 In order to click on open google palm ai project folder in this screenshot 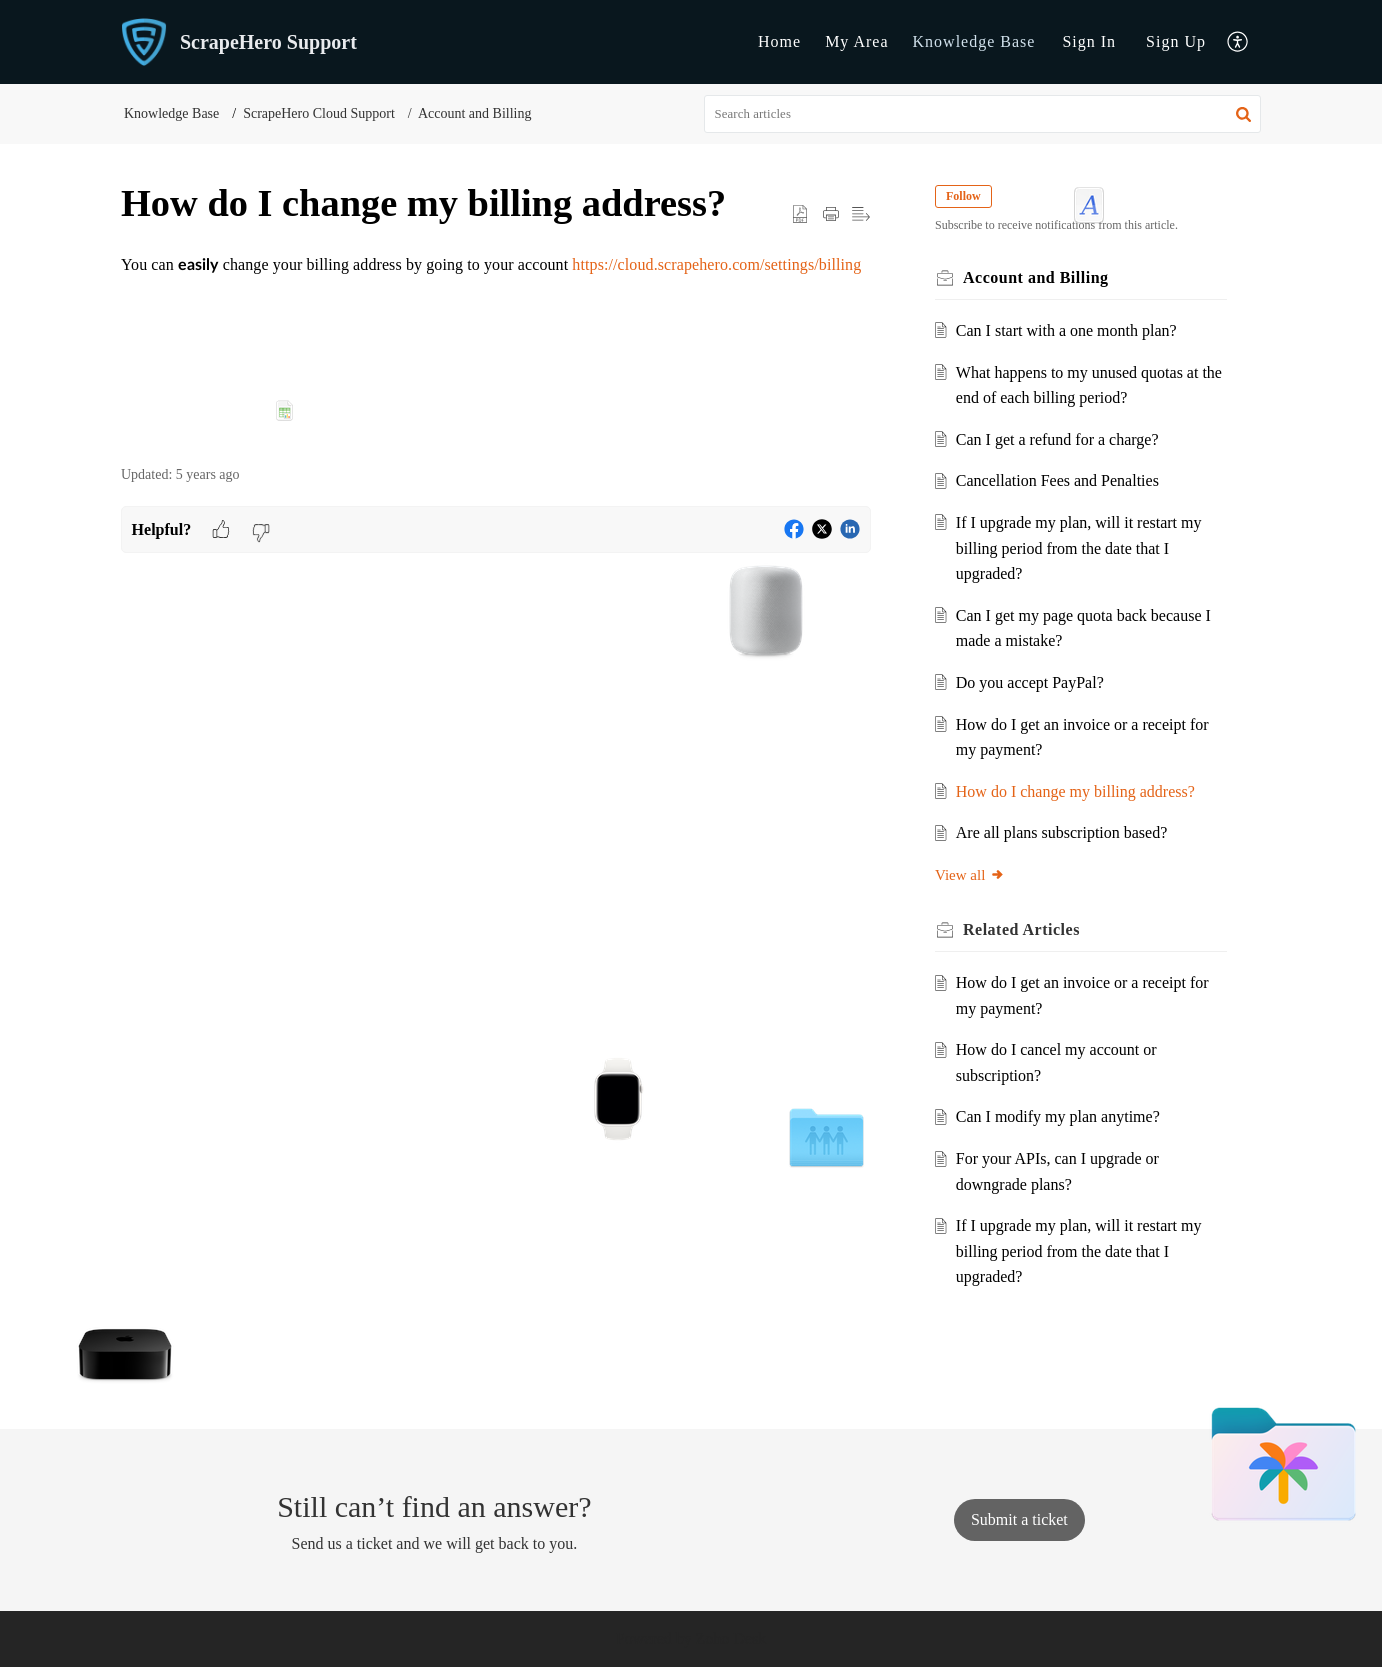, I will do `click(1283, 1468)`.